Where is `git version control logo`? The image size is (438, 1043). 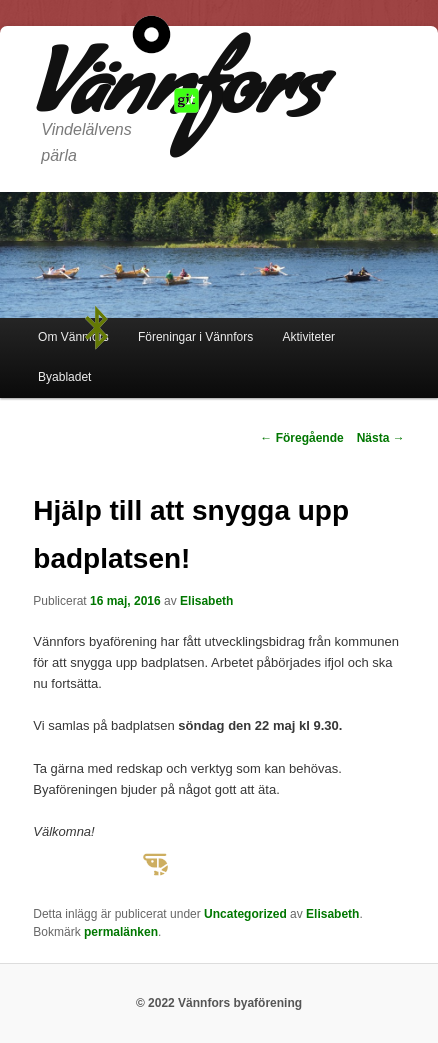 git version control logo is located at coordinates (186, 100).